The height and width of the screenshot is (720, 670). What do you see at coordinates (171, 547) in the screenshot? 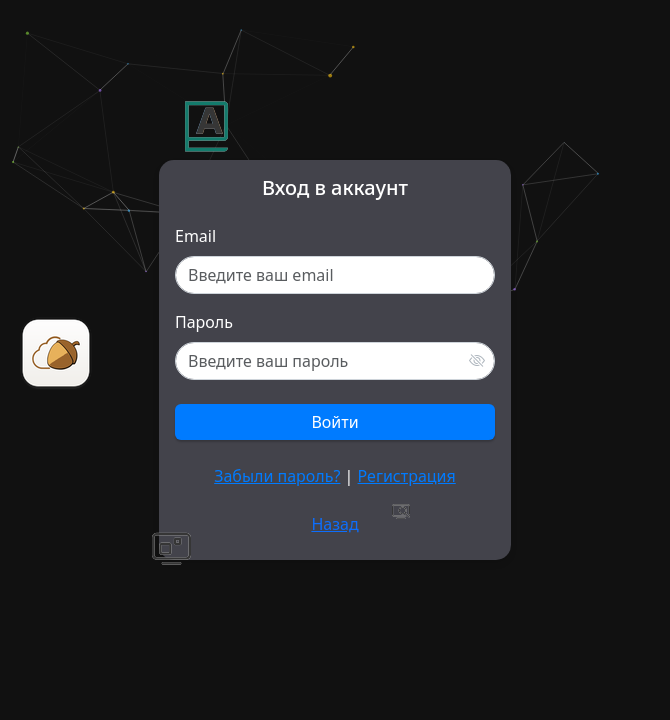
I see `access remote desktop settings` at bounding box center [171, 547].